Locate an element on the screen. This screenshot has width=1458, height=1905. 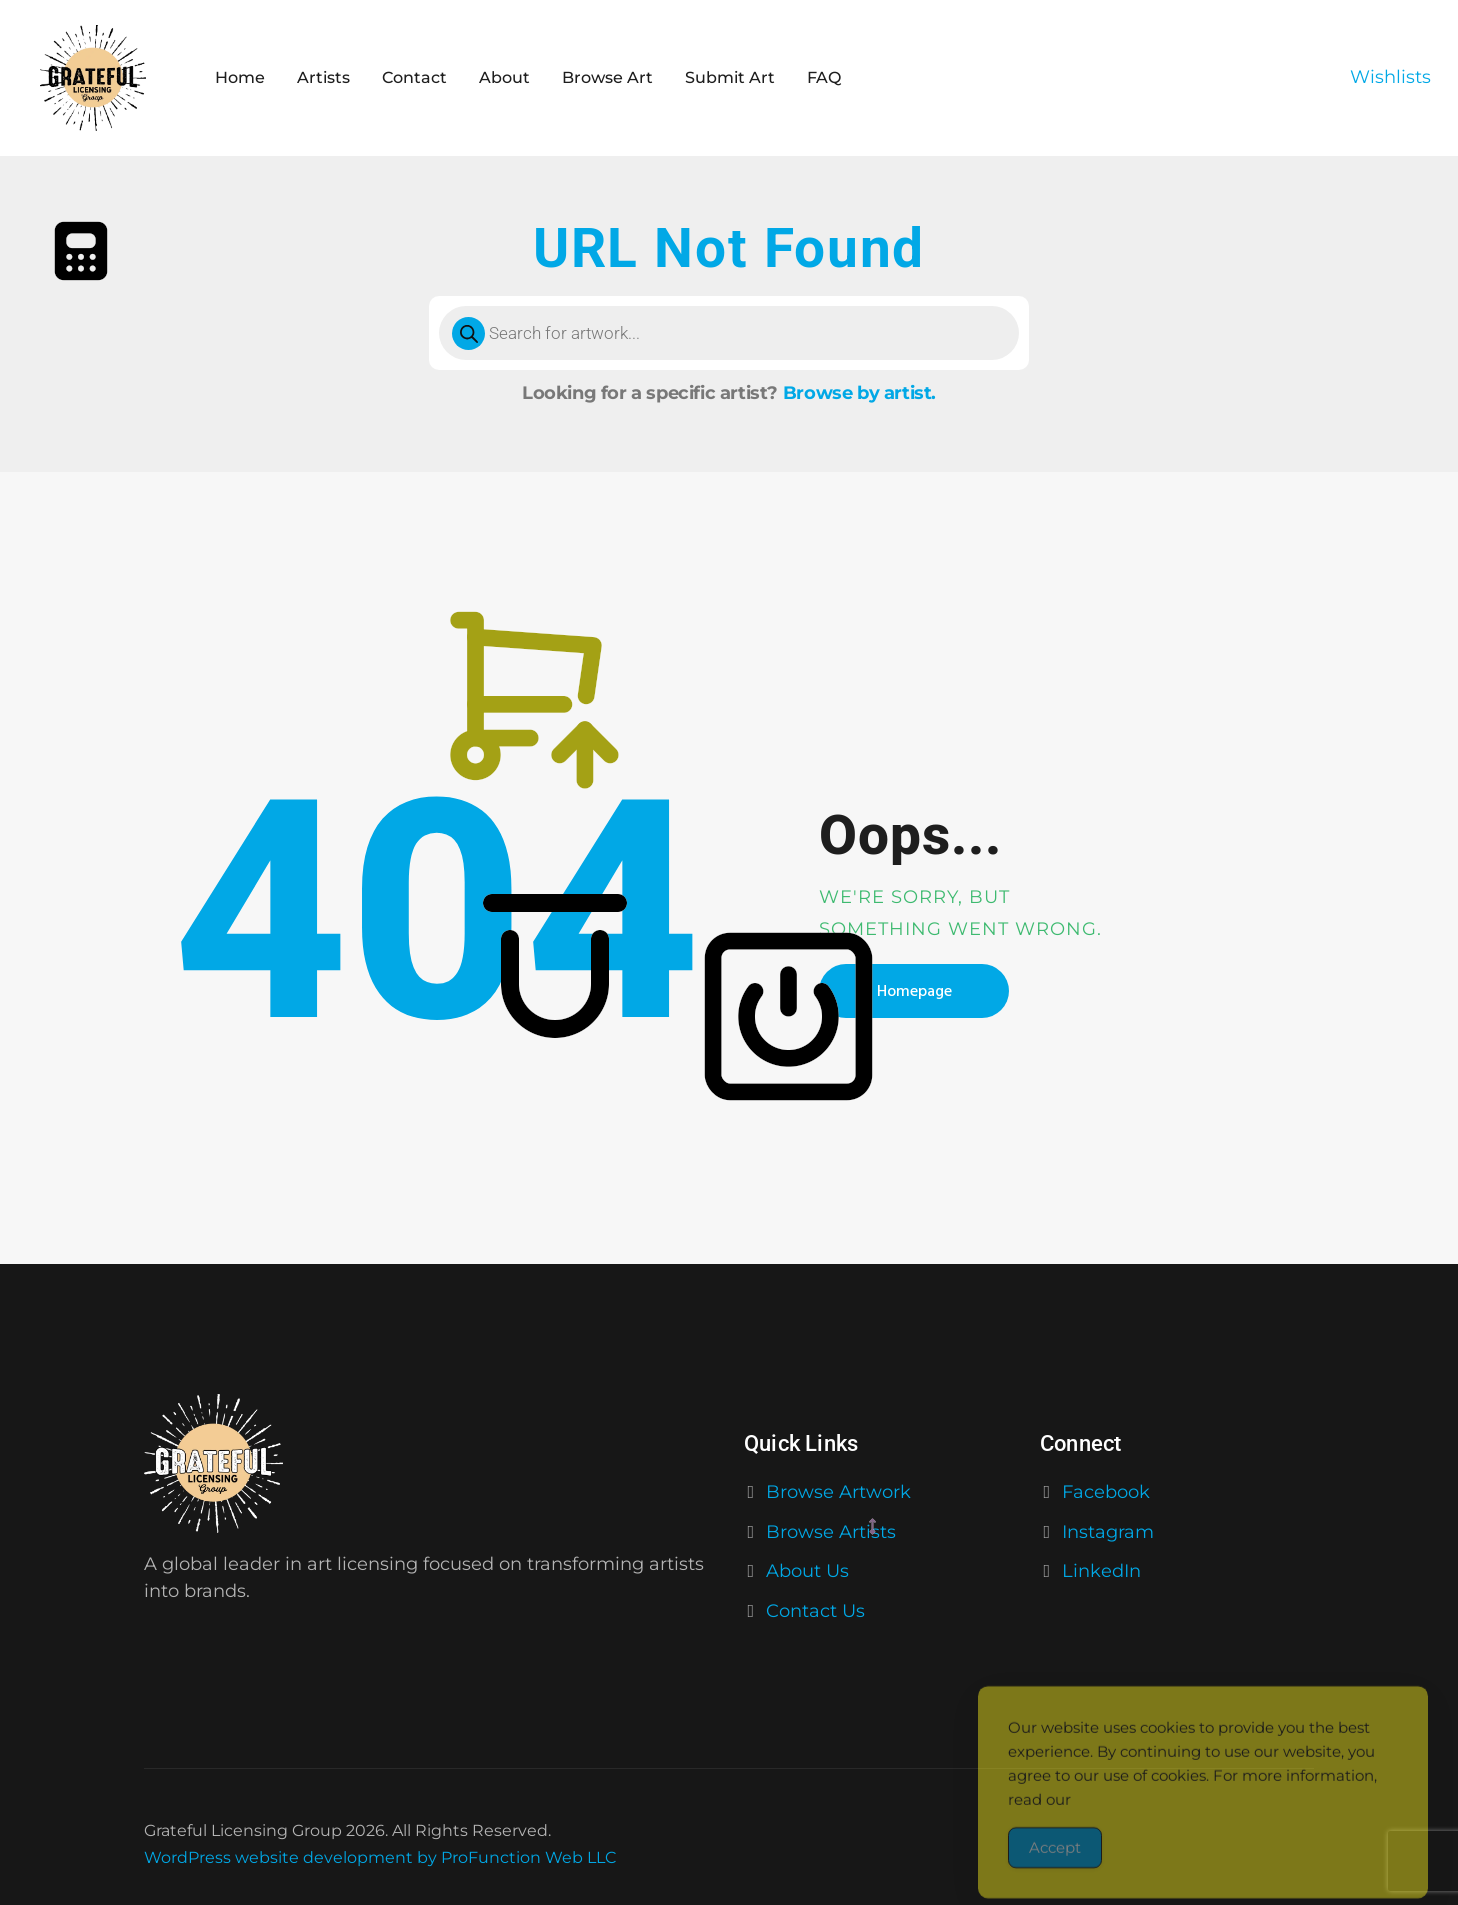
apply overline text formatting is located at coordinates (555, 966).